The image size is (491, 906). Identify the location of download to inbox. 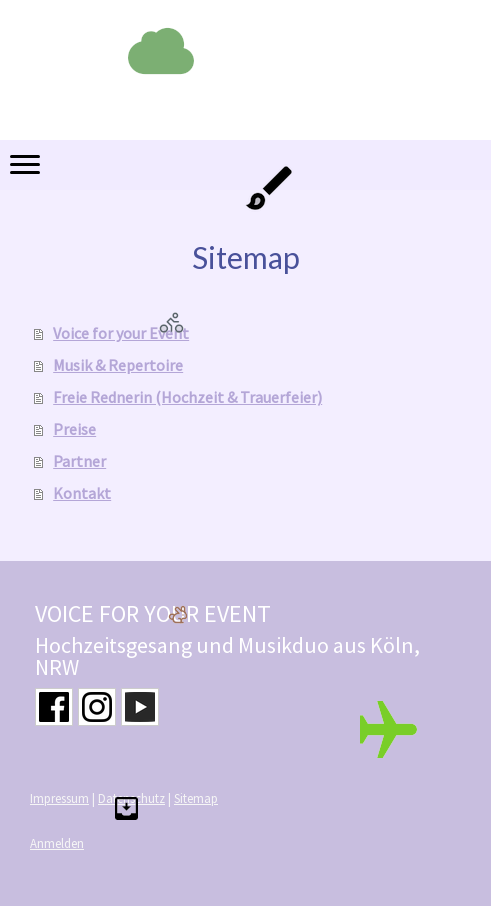
(126, 808).